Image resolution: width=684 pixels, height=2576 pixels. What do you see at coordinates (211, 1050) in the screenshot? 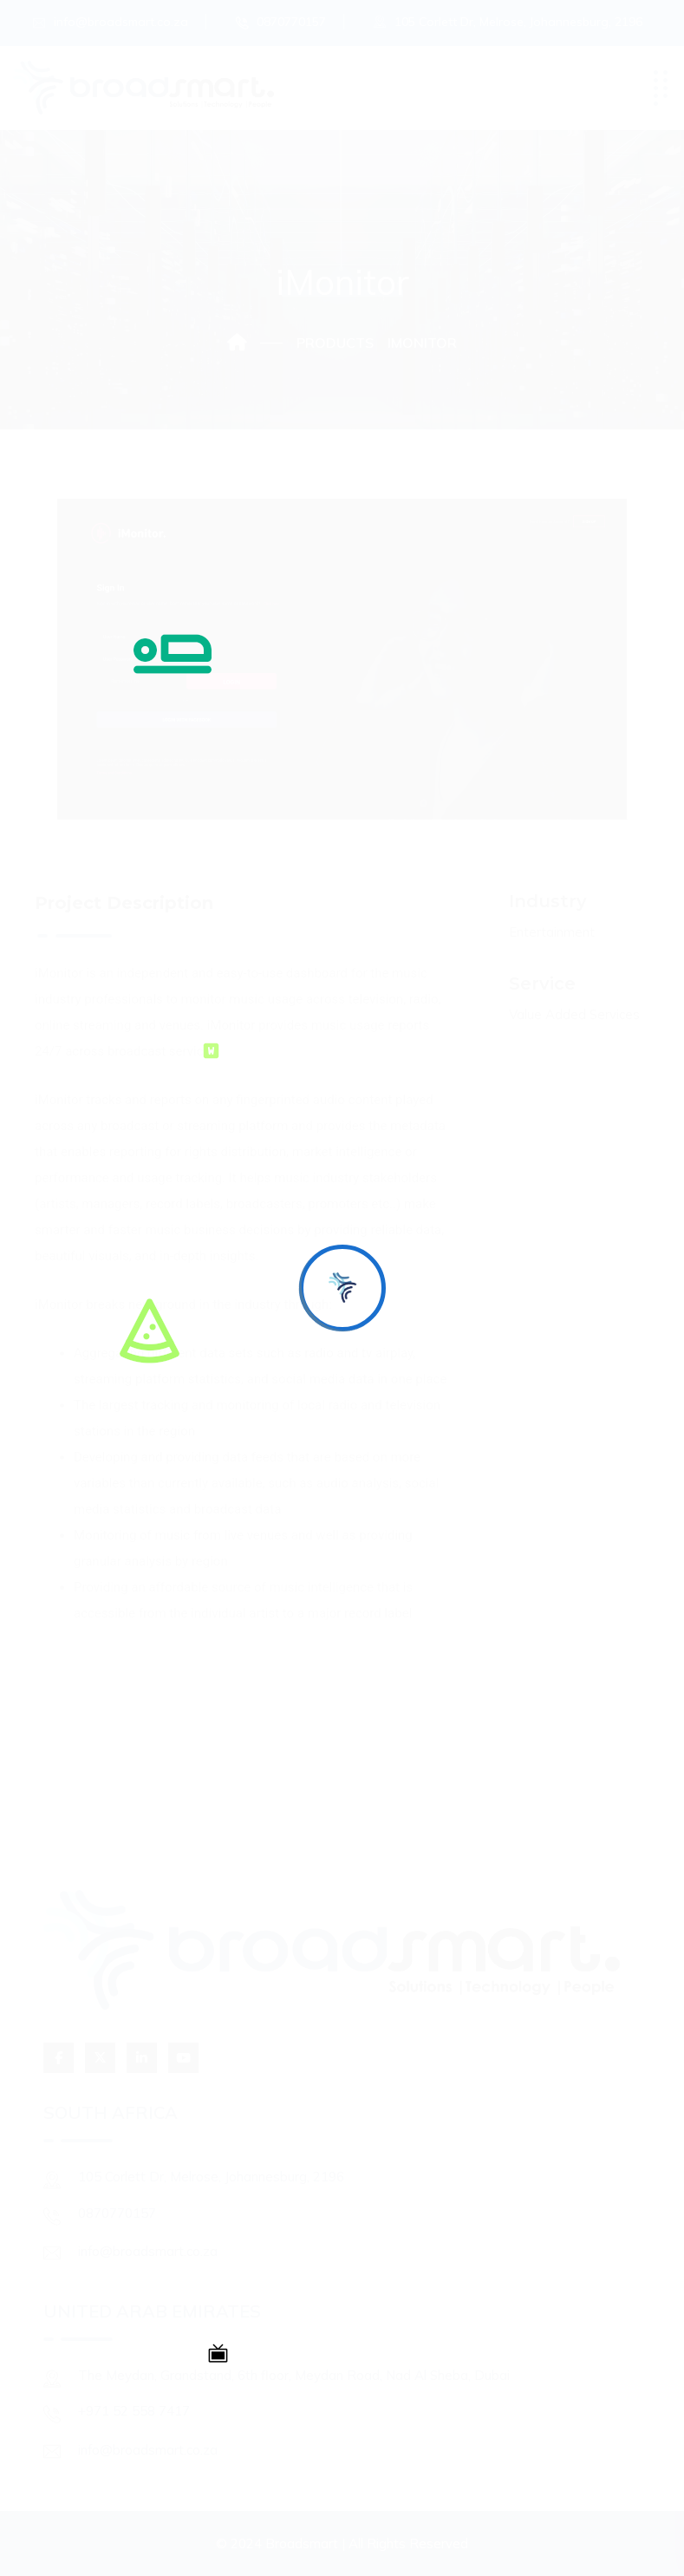
I see `open Wikipedia or wiki-related content` at bounding box center [211, 1050].